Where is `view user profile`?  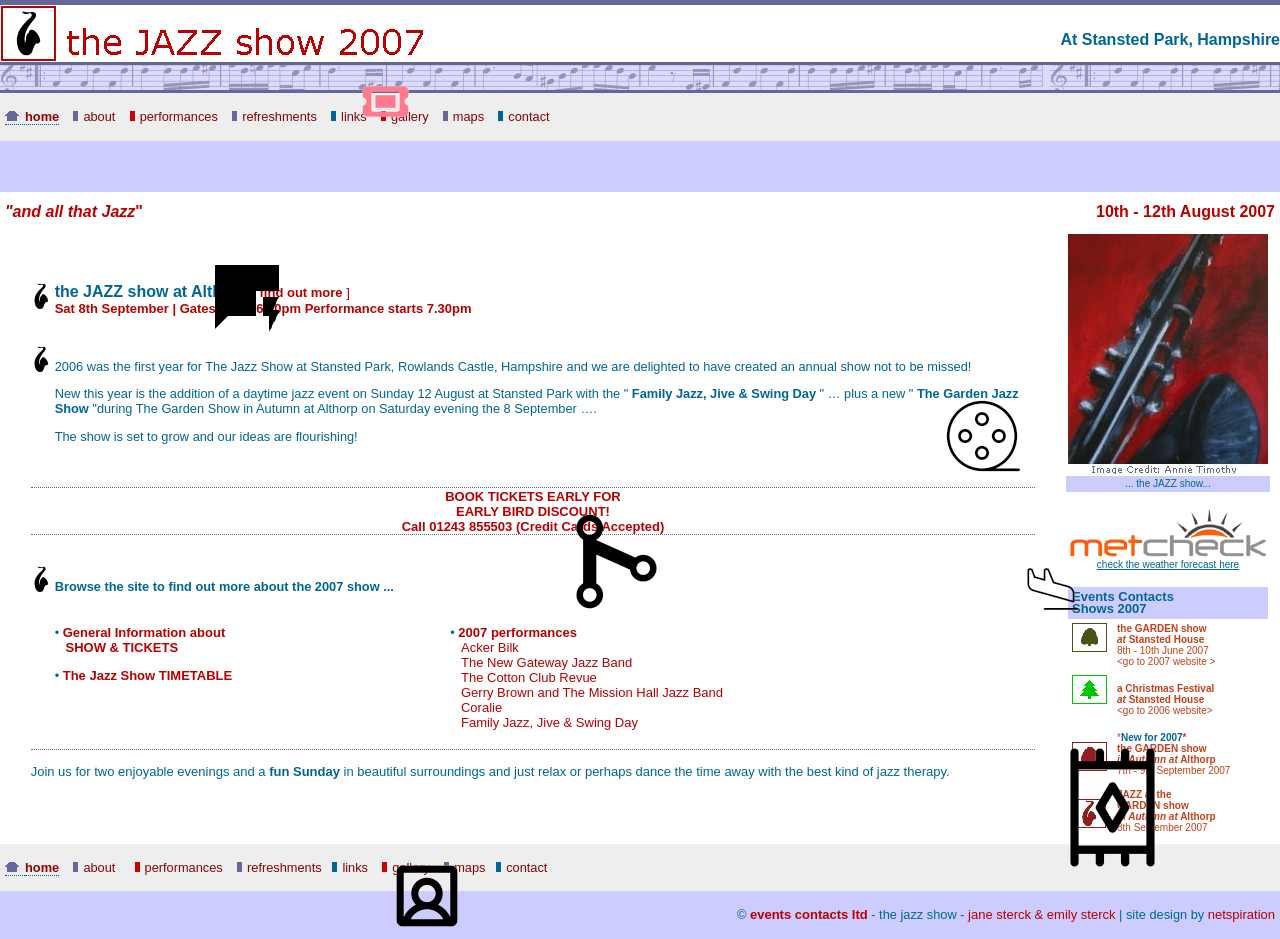
view user profile is located at coordinates (427, 896).